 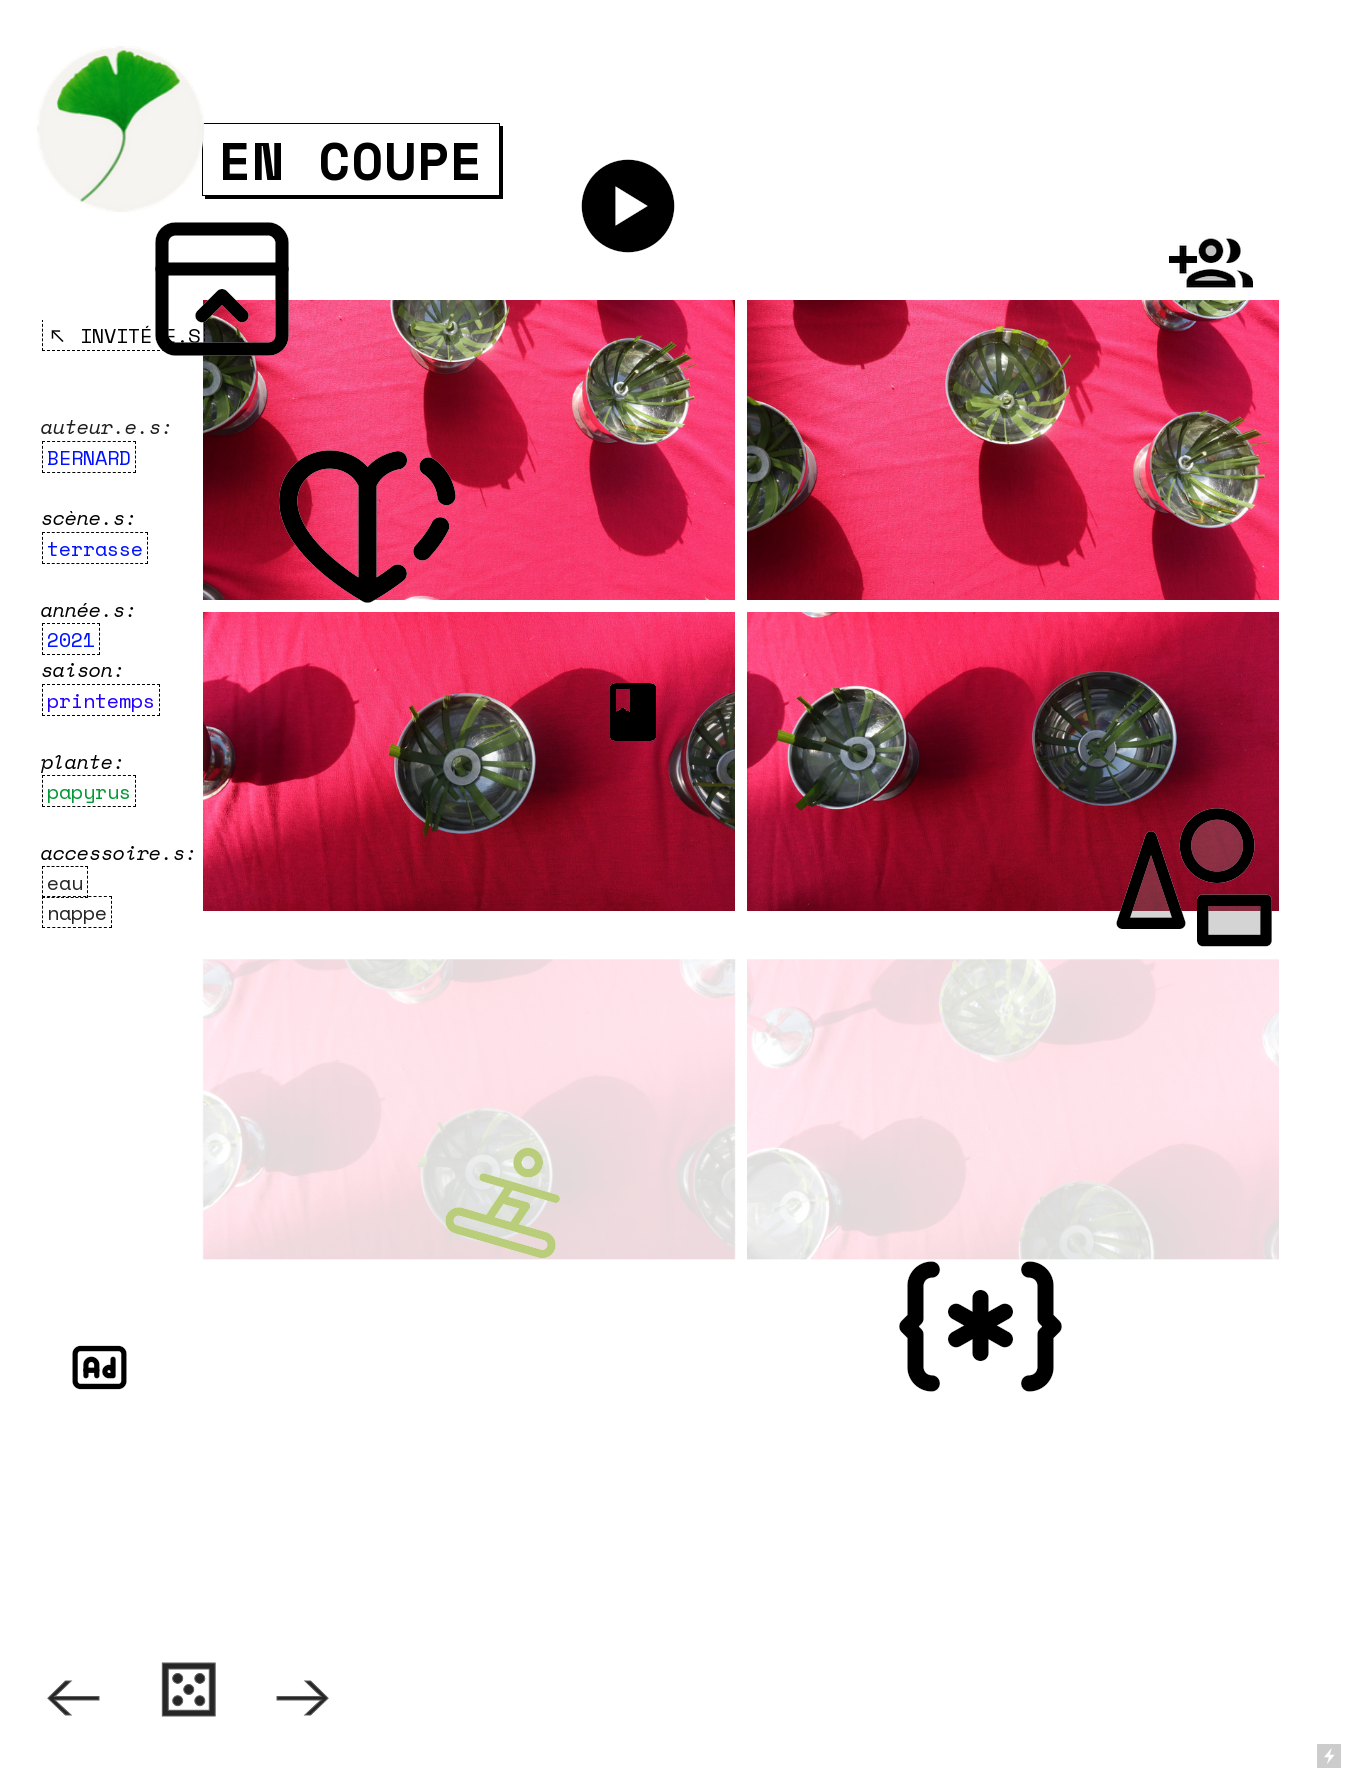 I want to click on add a new member to a group, so click(x=1211, y=263).